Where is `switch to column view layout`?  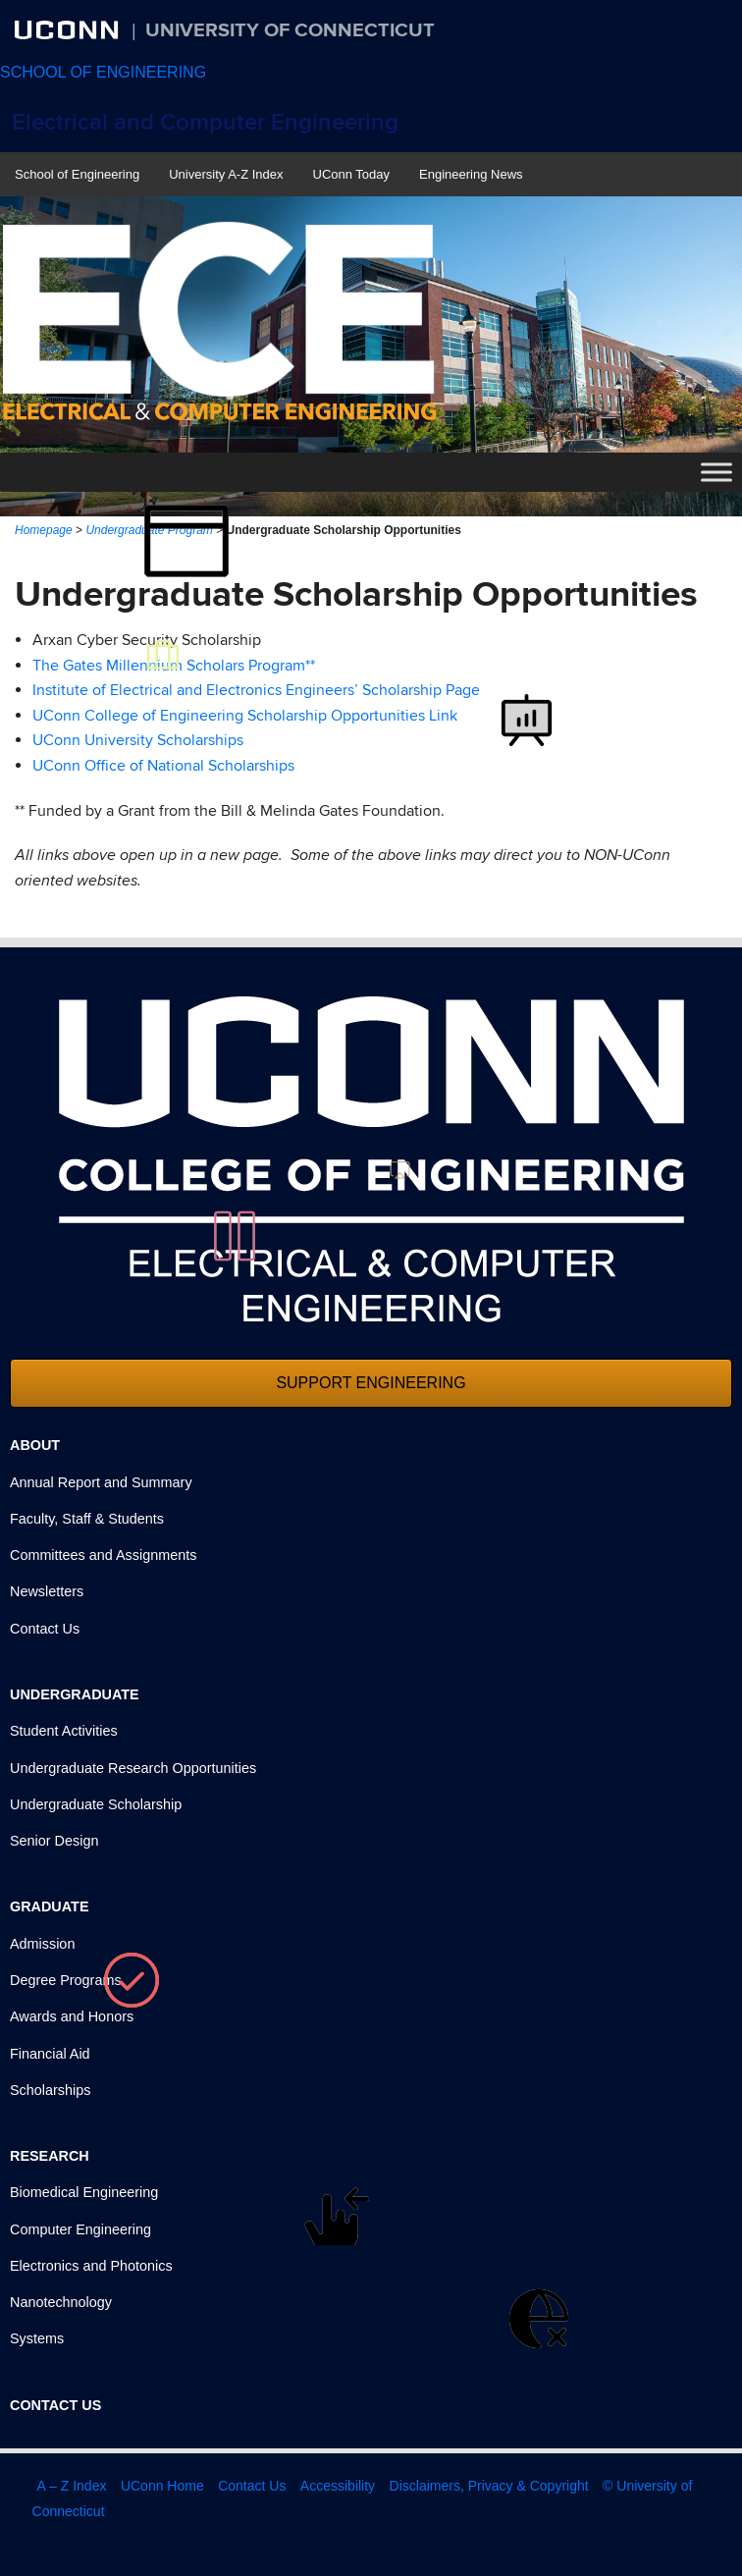 switch to column view layout is located at coordinates (235, 1236).